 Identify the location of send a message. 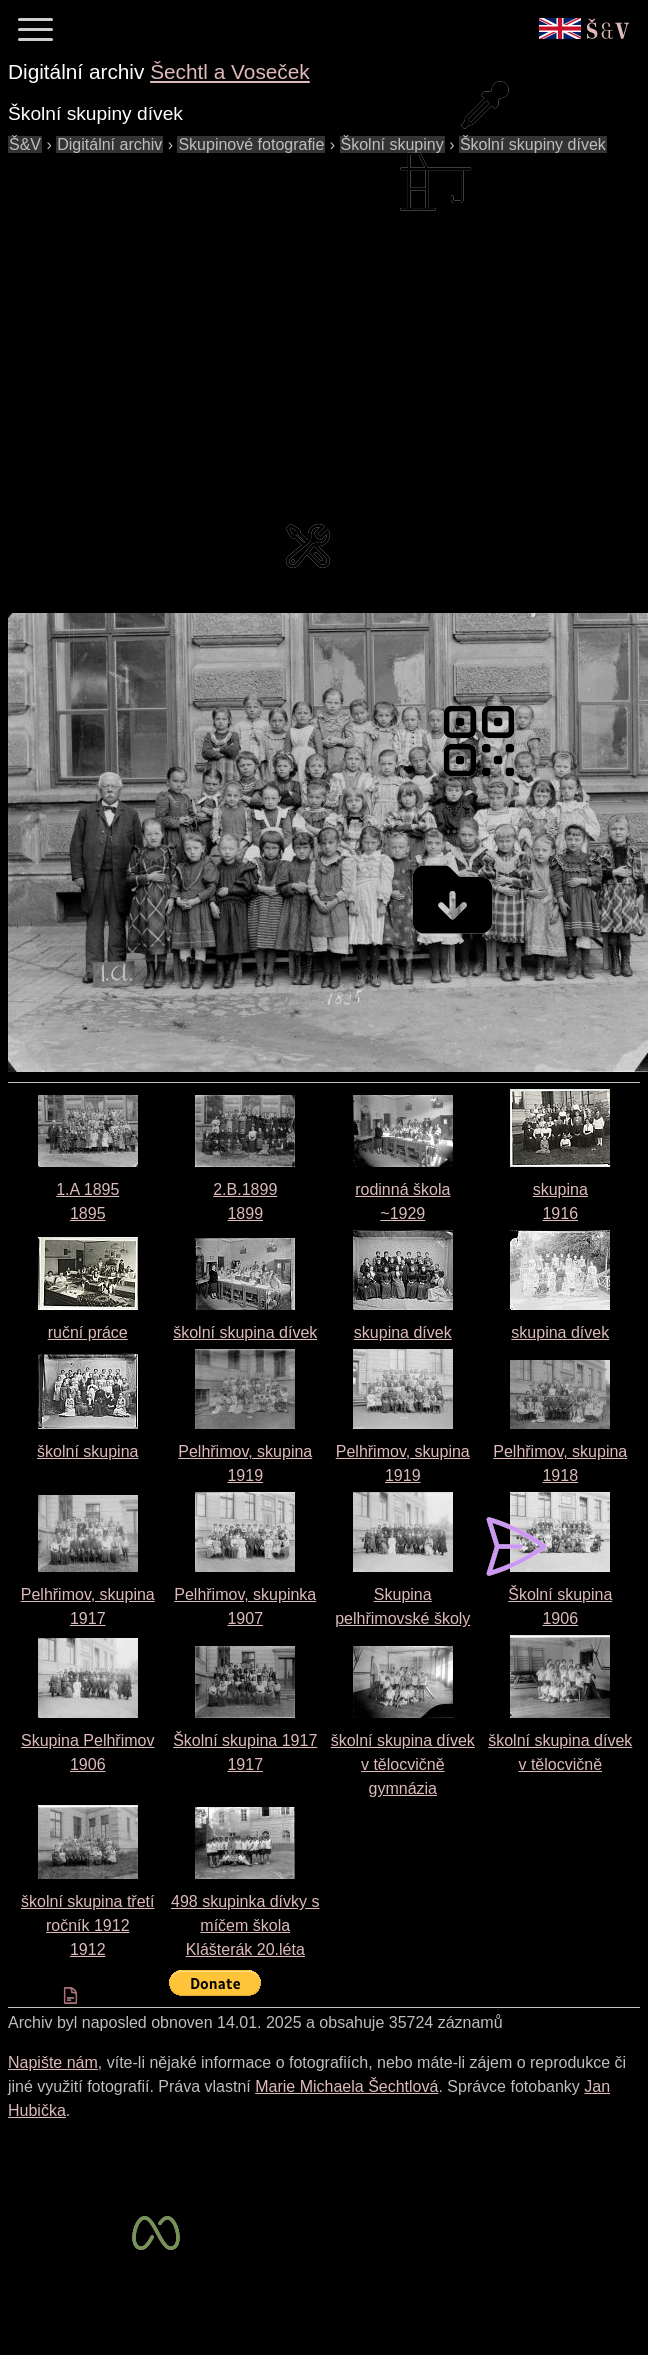
(515, 1546).